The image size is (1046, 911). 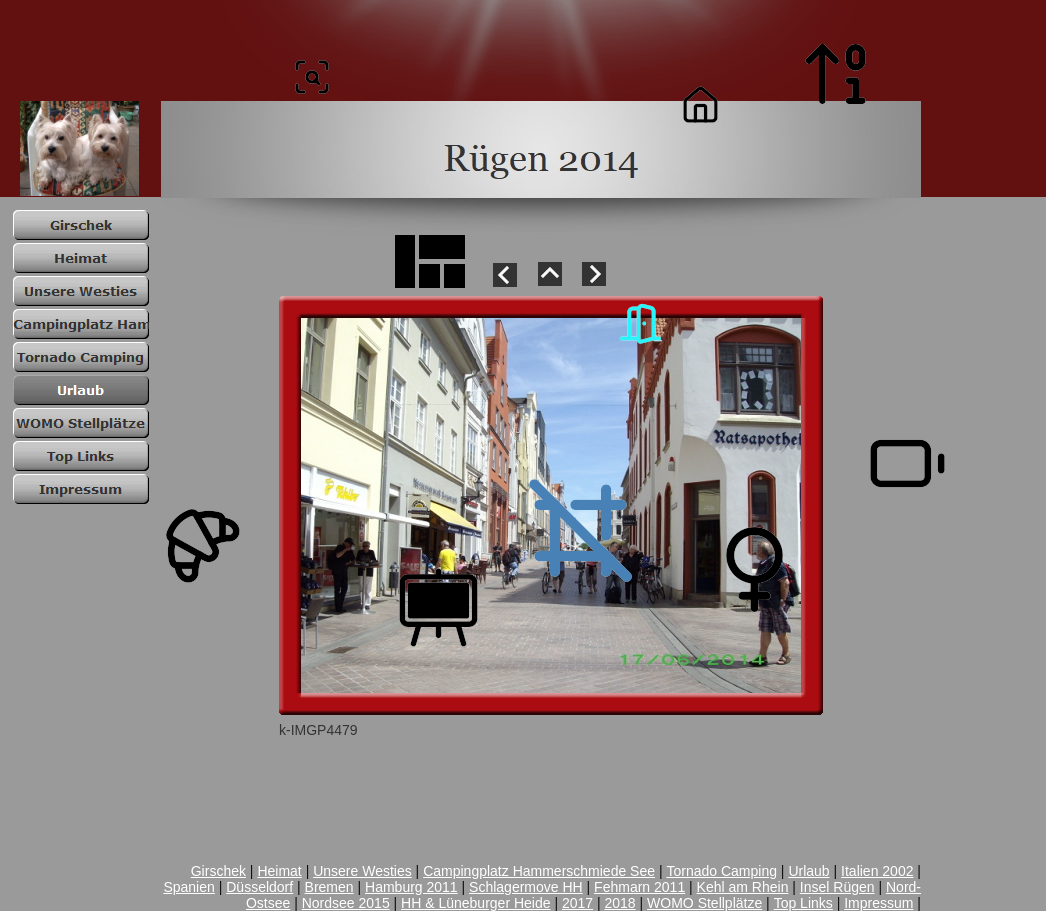 I want to click on switch to quilt or mosaic view layout, so click(x=427, y=263).